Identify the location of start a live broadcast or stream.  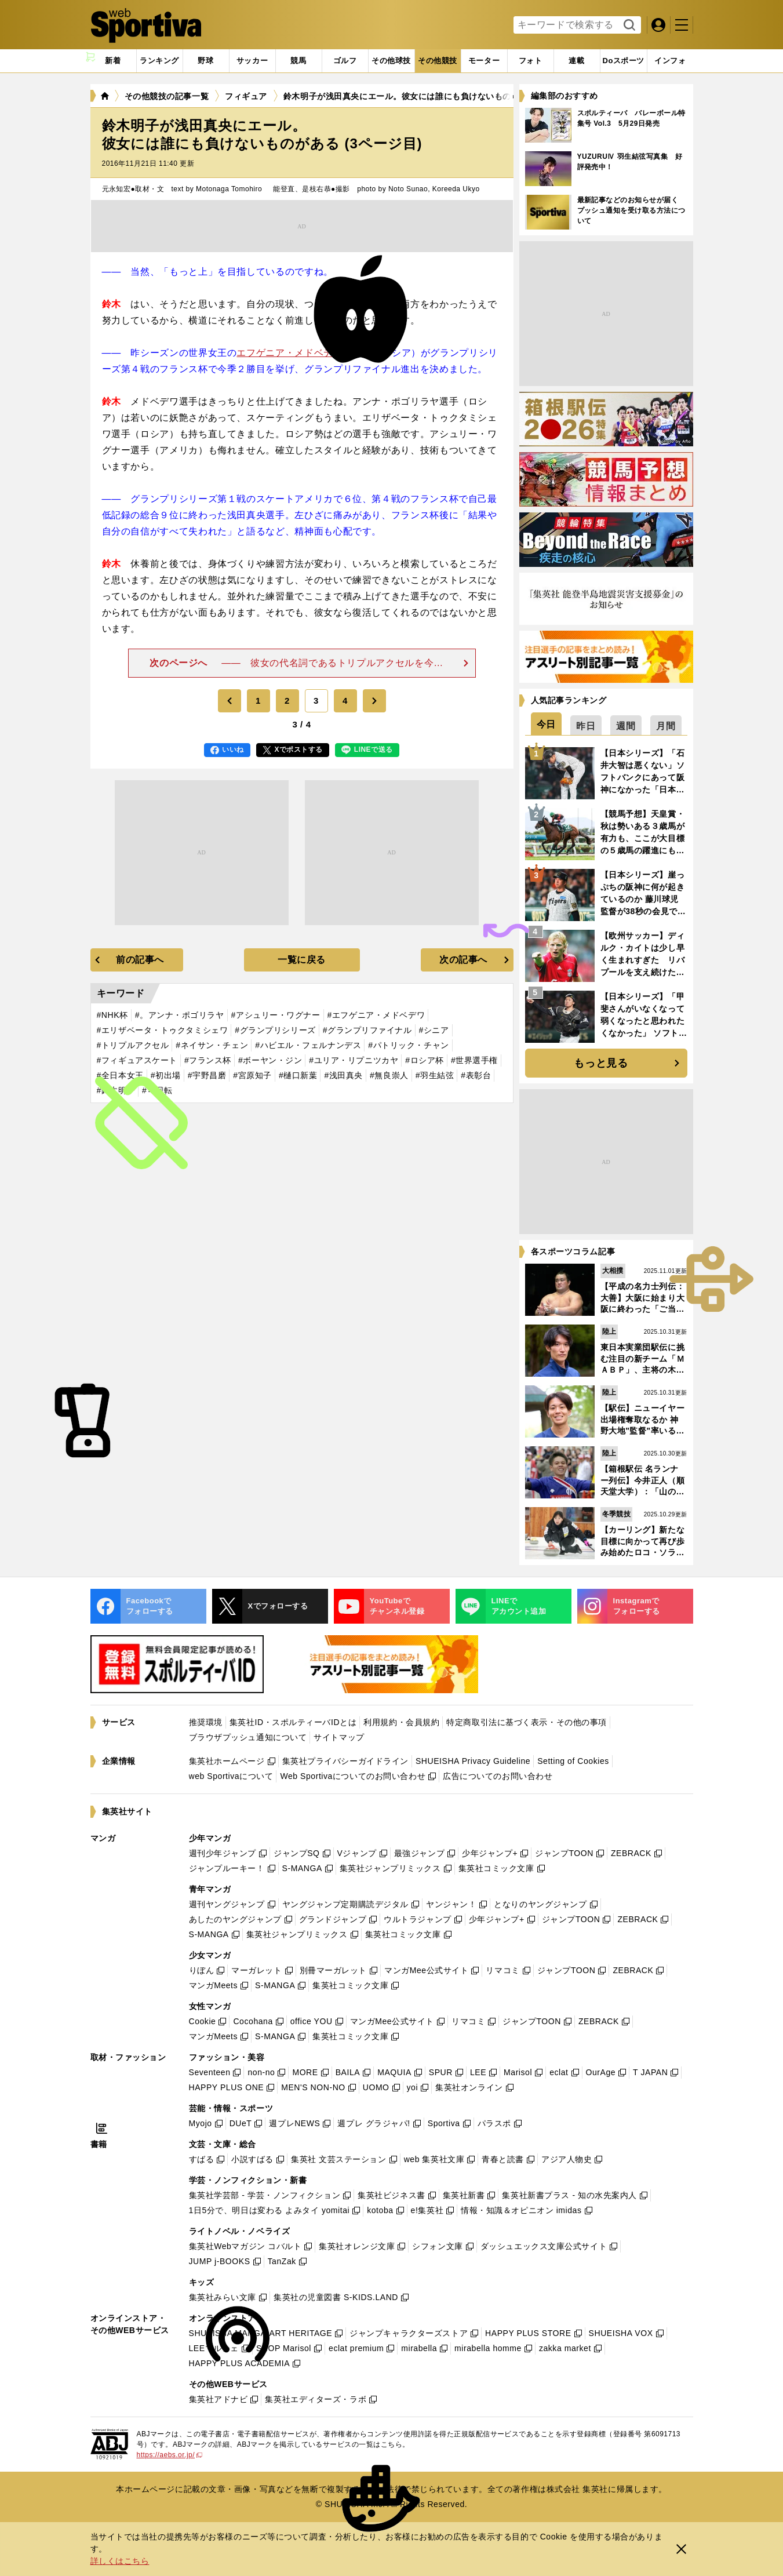
(238, 2335).